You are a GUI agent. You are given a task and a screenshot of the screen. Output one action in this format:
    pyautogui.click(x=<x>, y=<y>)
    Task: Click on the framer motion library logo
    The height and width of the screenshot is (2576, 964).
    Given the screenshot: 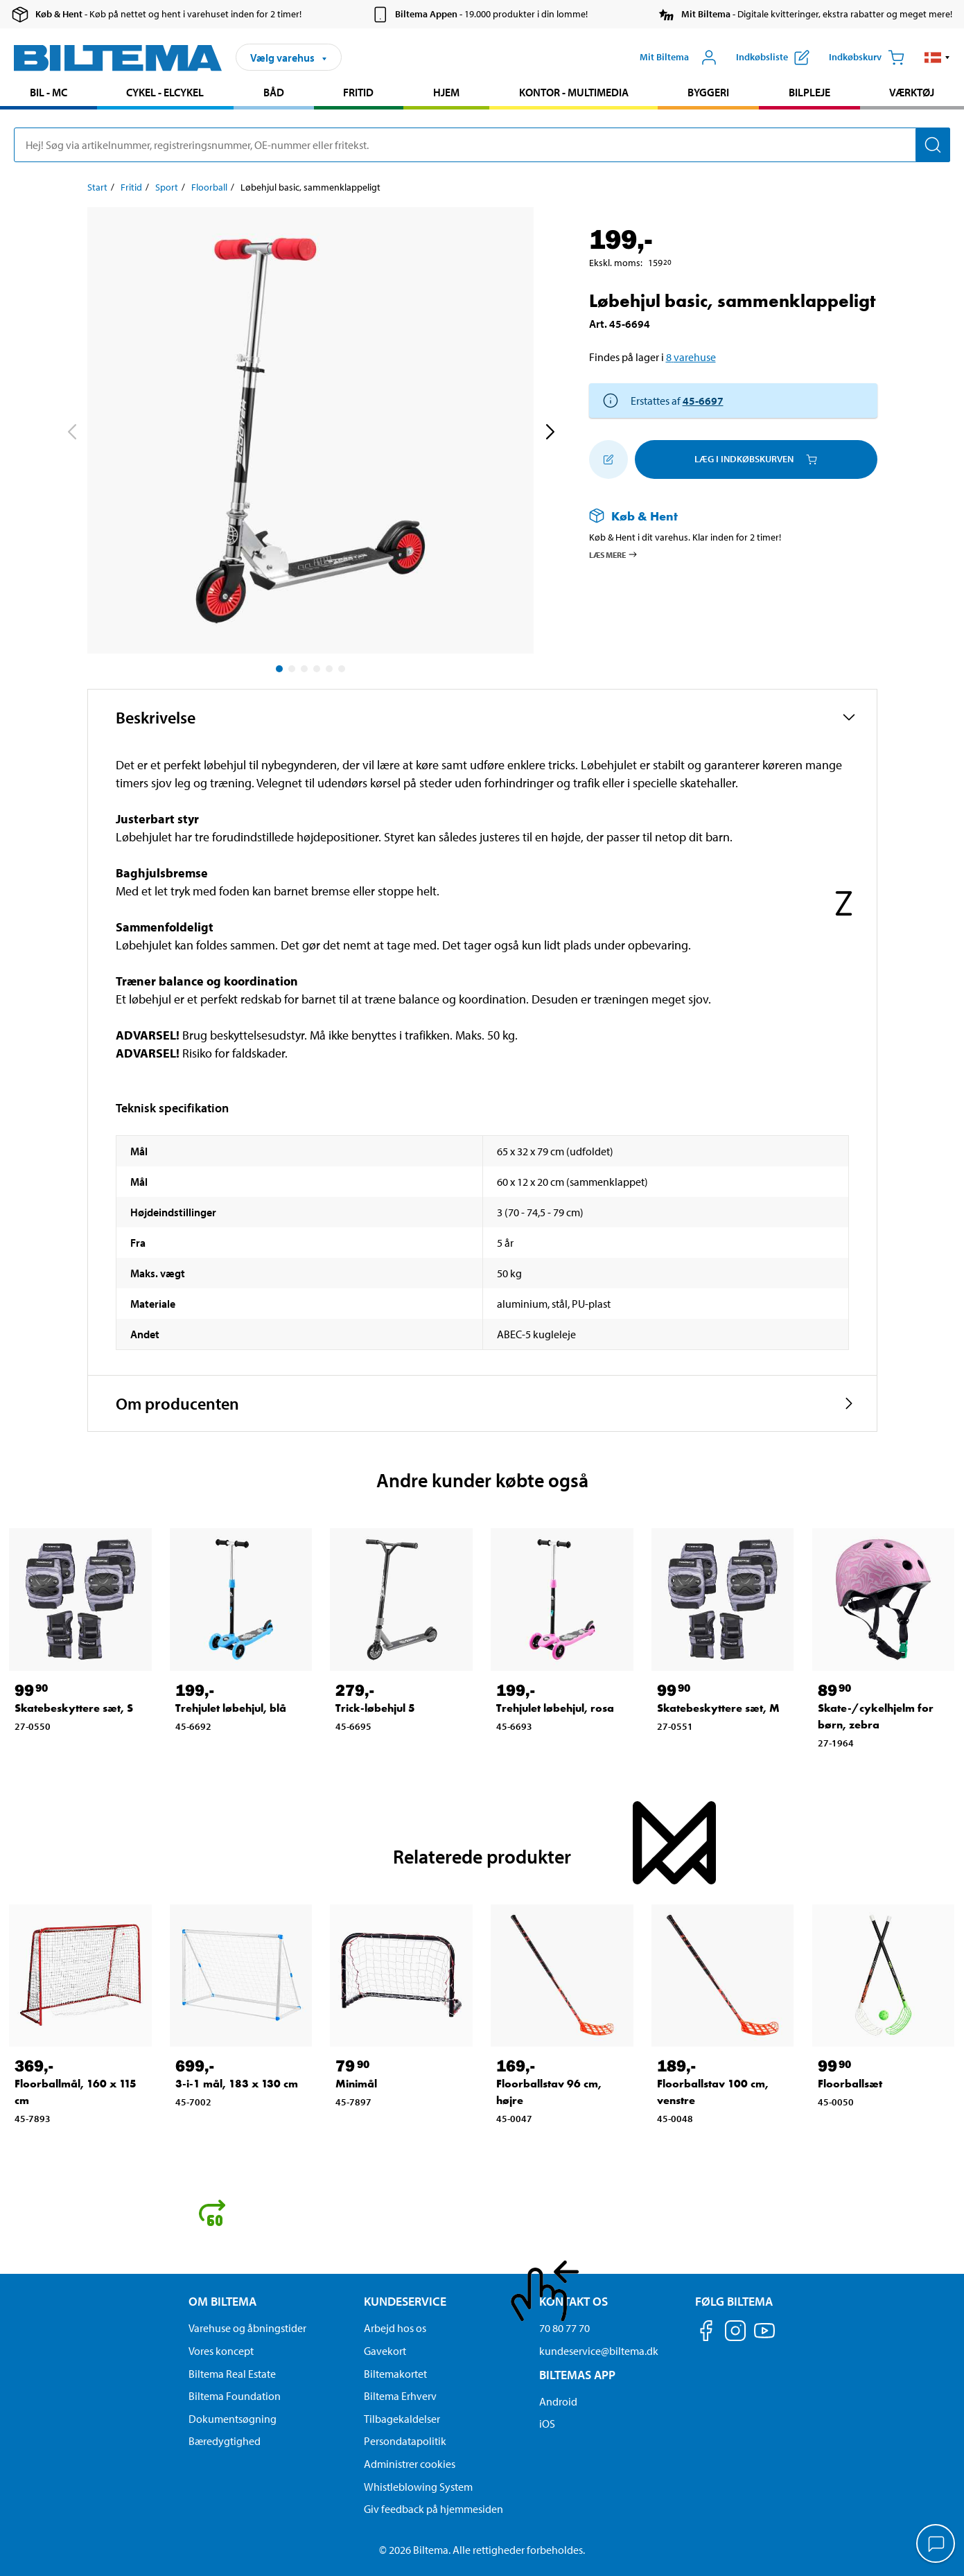 What is the action you would take?
    pyautogui.click(x=674, y=1843)
    